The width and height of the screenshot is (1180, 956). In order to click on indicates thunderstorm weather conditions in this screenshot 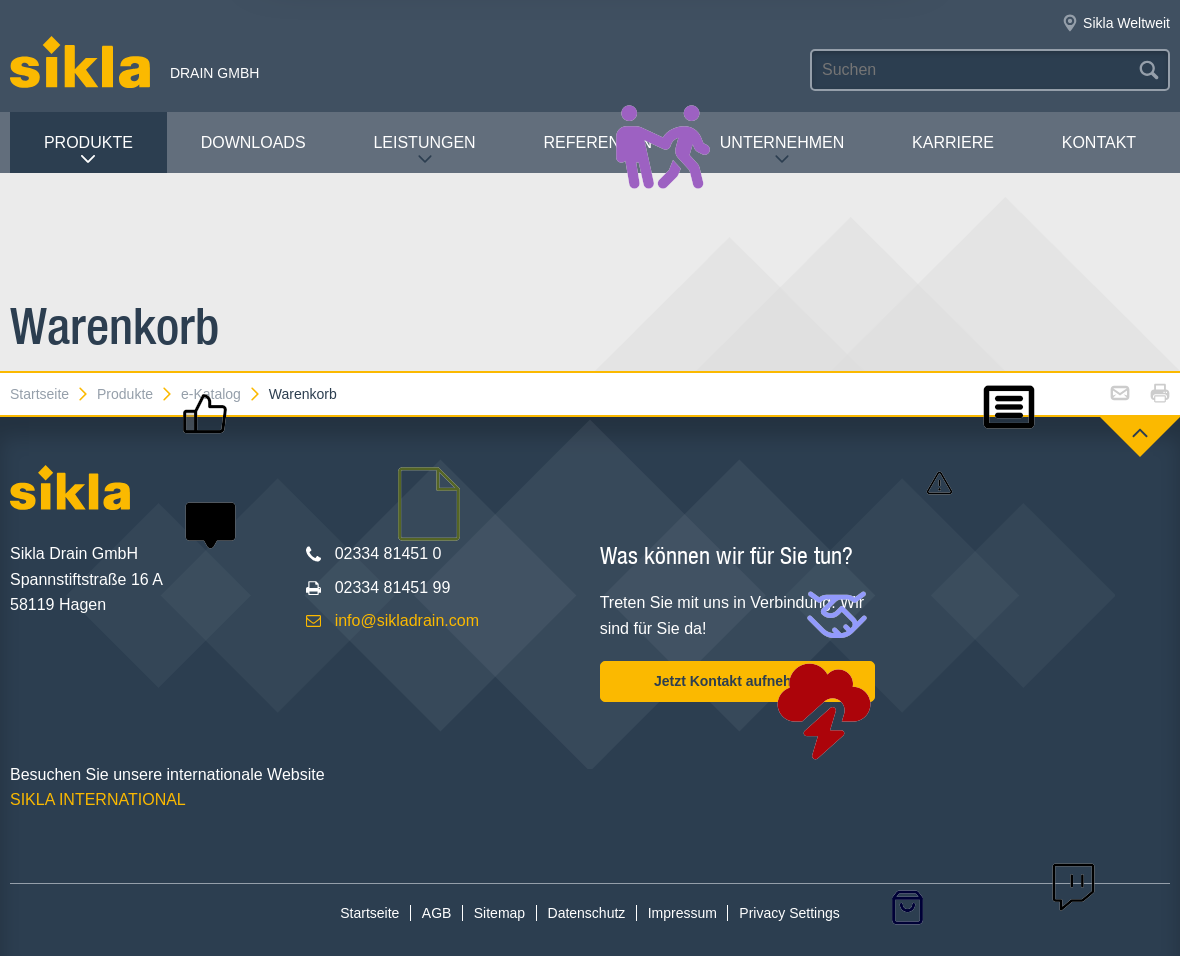, I will do `click(824, 710)`.